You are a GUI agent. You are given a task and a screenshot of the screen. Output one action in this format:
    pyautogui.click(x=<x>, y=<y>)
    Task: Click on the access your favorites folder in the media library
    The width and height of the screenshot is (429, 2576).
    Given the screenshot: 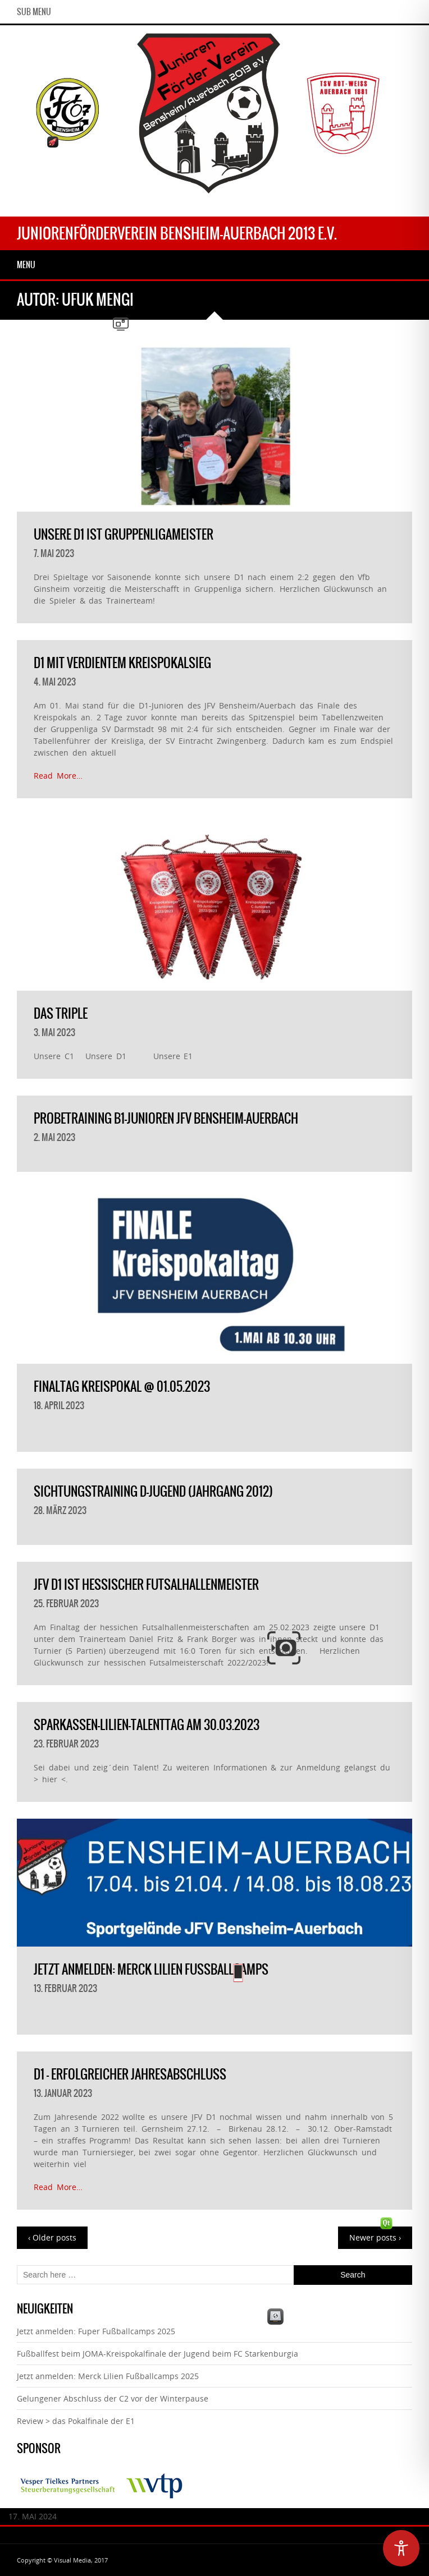 What is the action you would take?
    pyautogui.click(x=279, y=940)
    